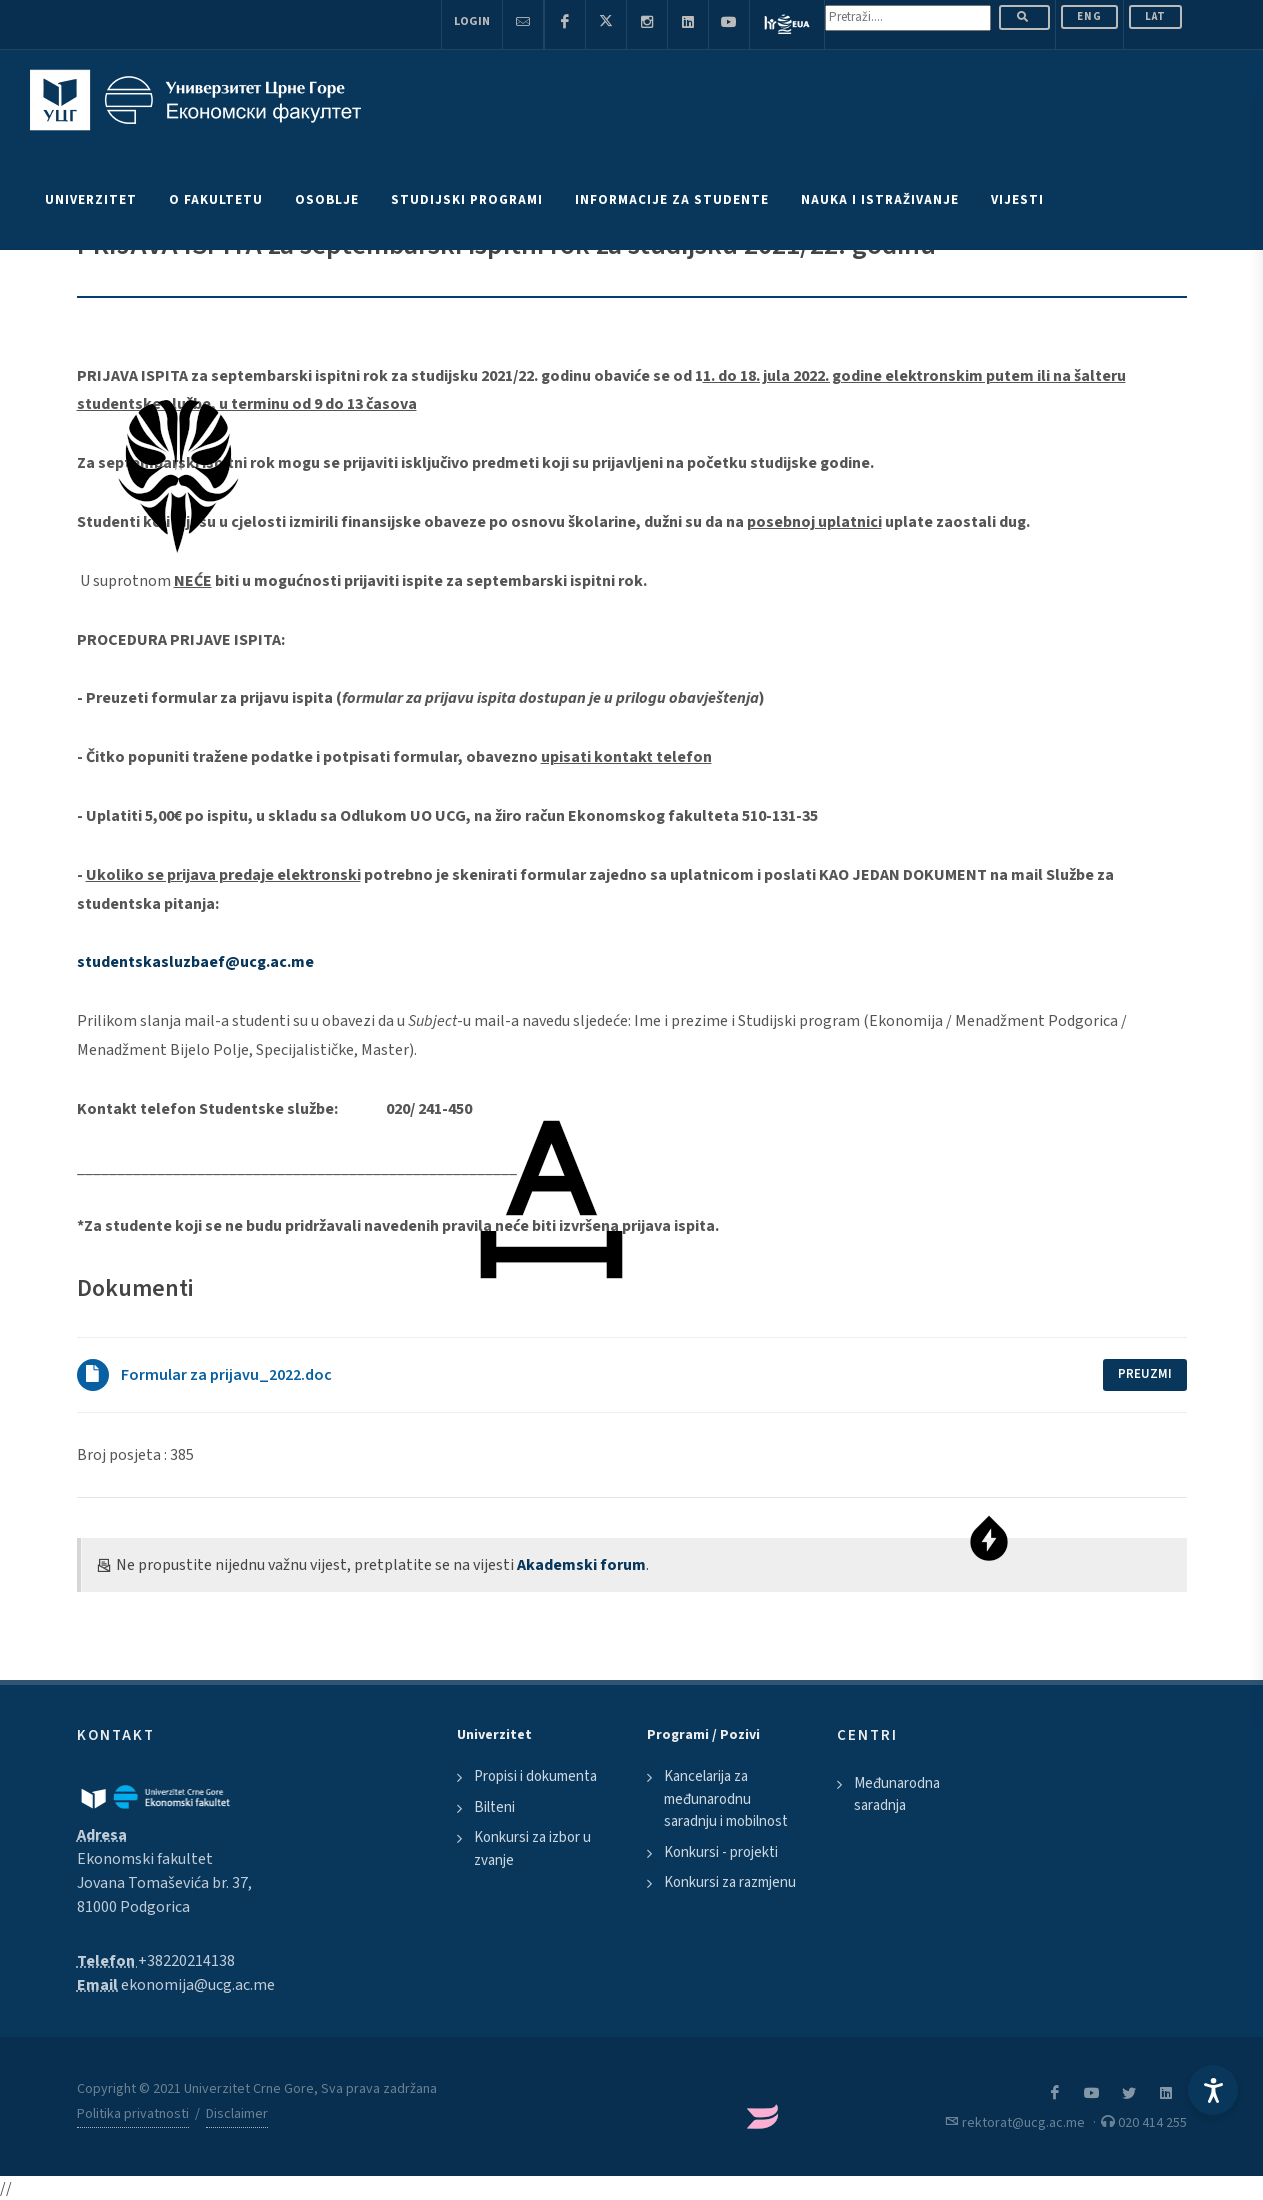  What do you see at coordinates (762, 2116) in the screenshot?
I see `wistia video hosting platform logo` at bounding box center [762, 2116].